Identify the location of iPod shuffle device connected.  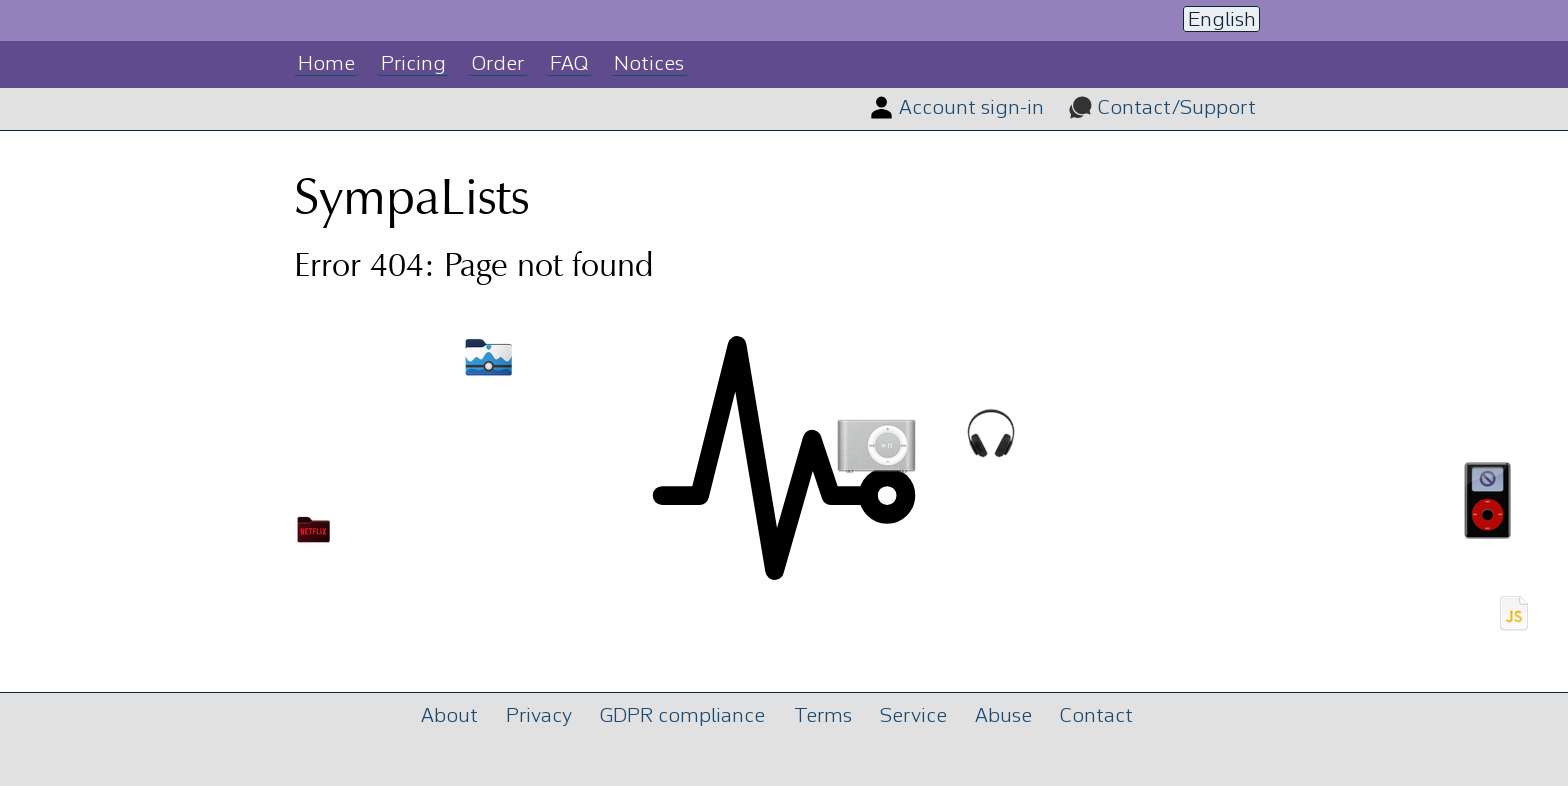
(876, 431).